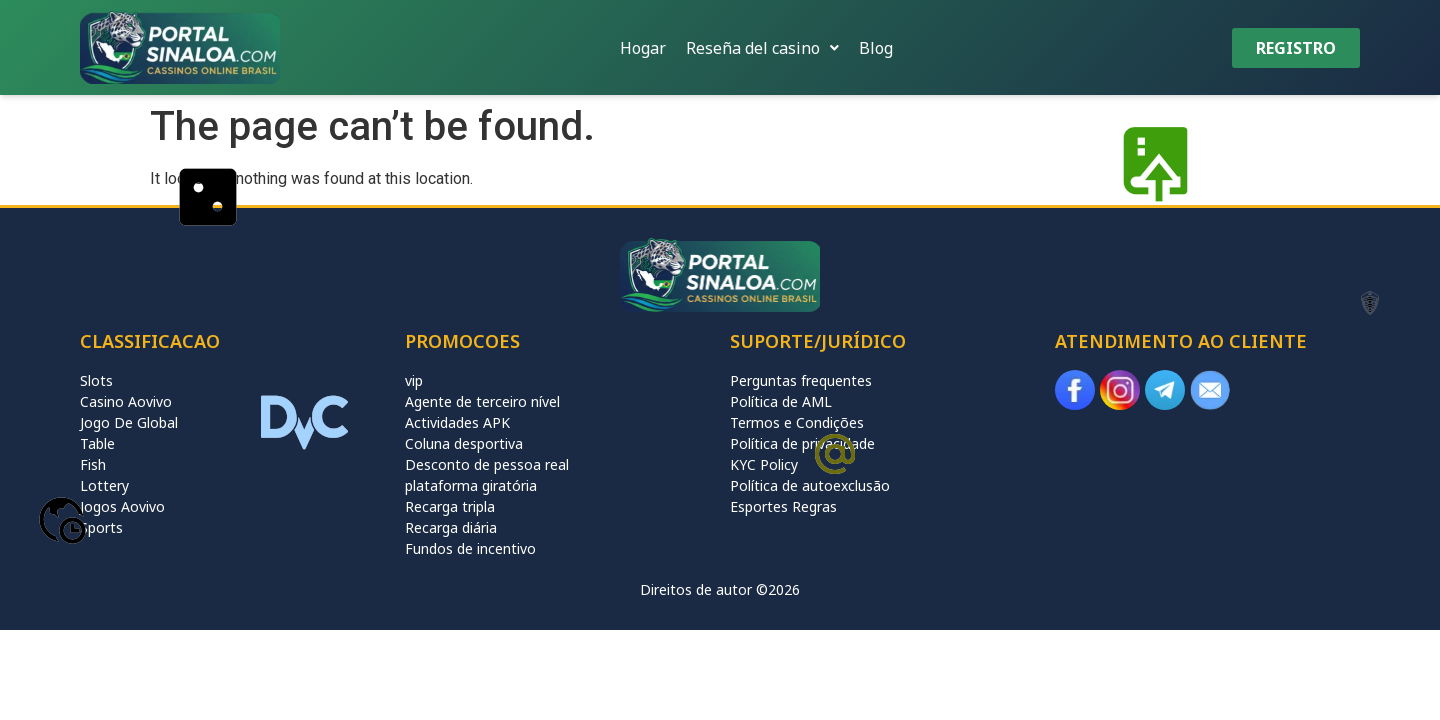 Image resolution: width=1440 pixels, height=720 pixels. What do you see at coordinates (61, 519) in the screenshot?
I see `view or change time zone settings` at bounding box center [61, 519].